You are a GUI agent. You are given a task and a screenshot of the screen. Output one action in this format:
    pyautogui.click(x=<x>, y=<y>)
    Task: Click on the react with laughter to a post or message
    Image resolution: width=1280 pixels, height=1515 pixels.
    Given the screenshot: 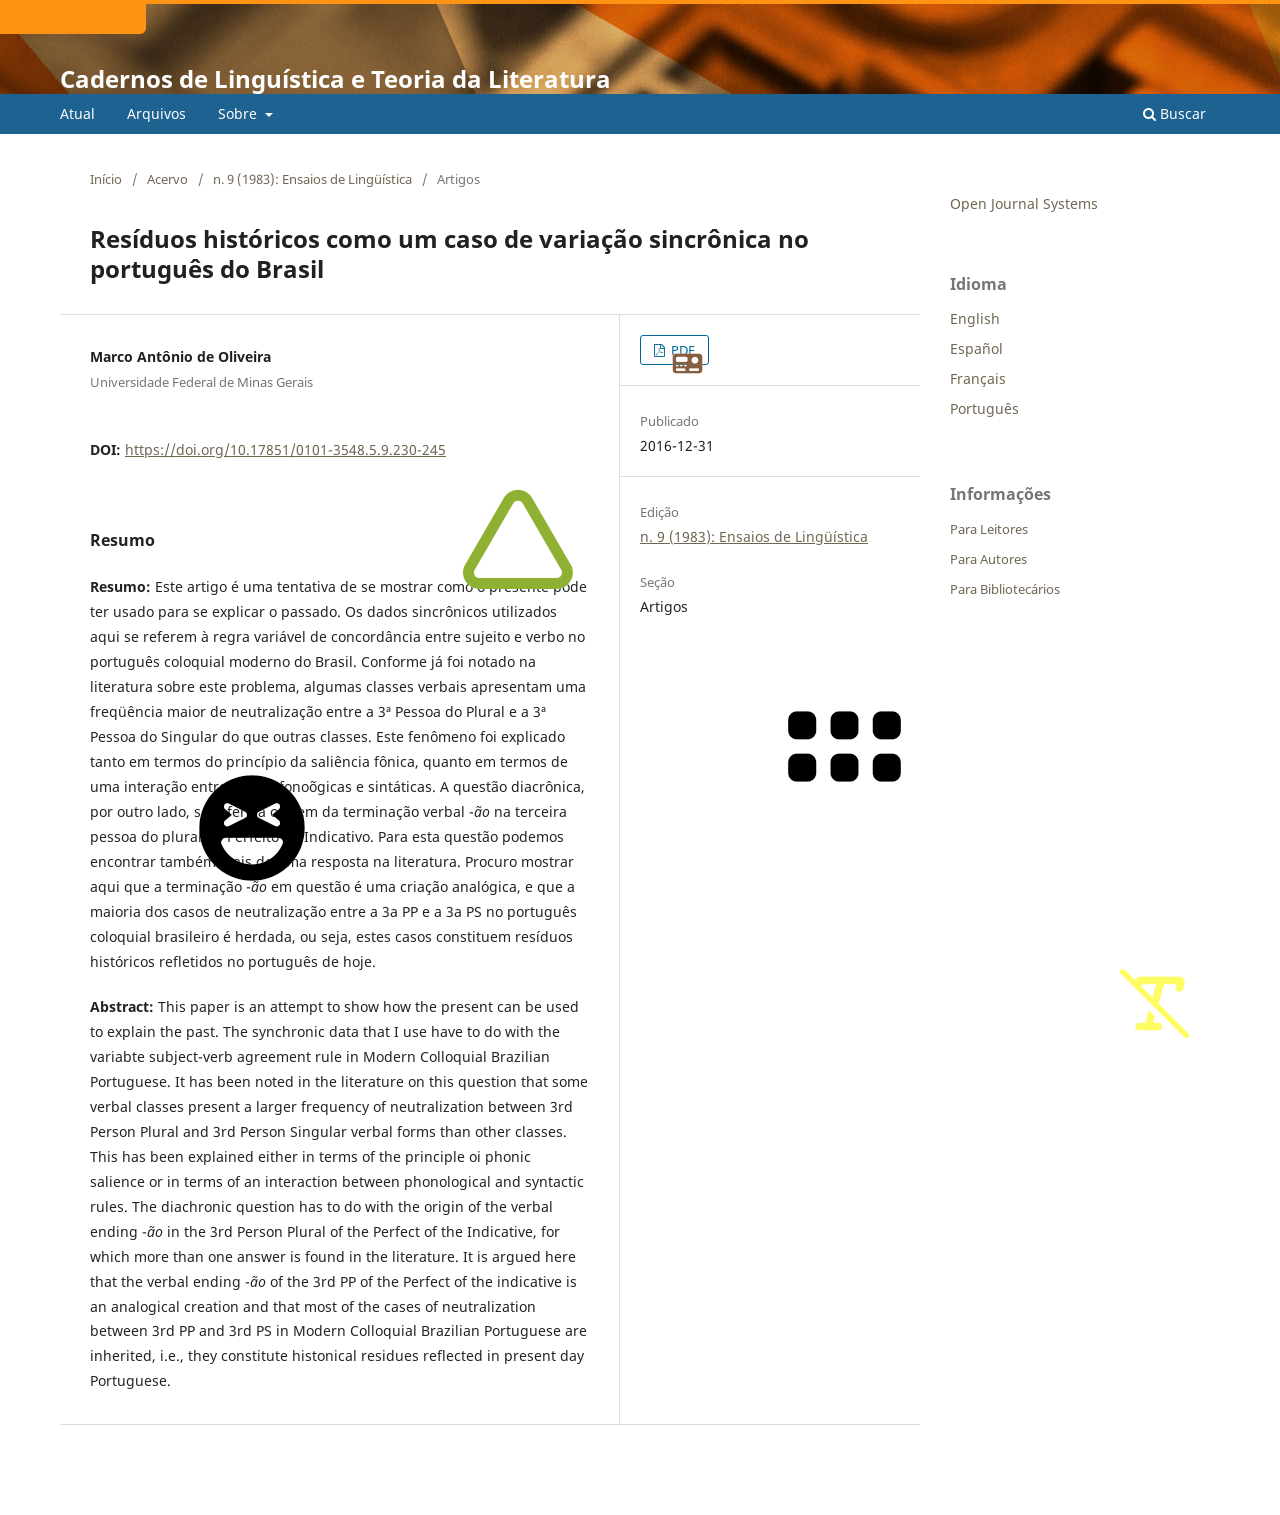 What is the action you would take?
    pyautogui.click(x=252, y=828)
    